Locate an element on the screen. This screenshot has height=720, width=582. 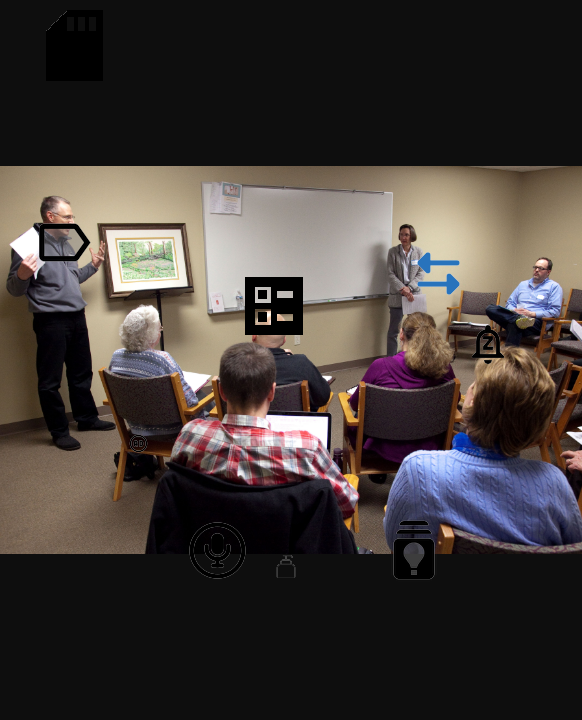
notifications are currently snoozed is located at coordinates (488, 344).